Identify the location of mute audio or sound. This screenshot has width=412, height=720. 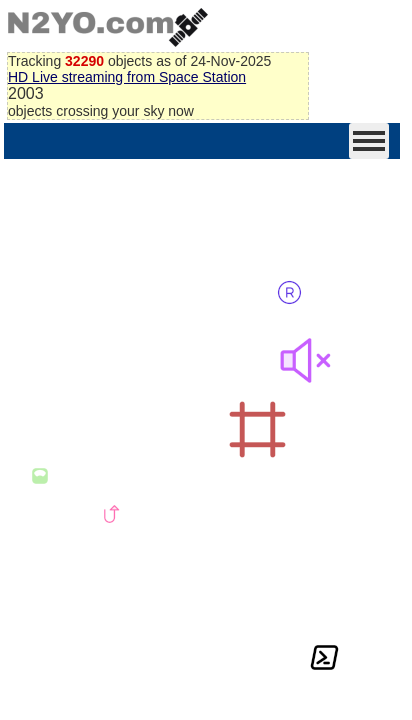
(304, 360).